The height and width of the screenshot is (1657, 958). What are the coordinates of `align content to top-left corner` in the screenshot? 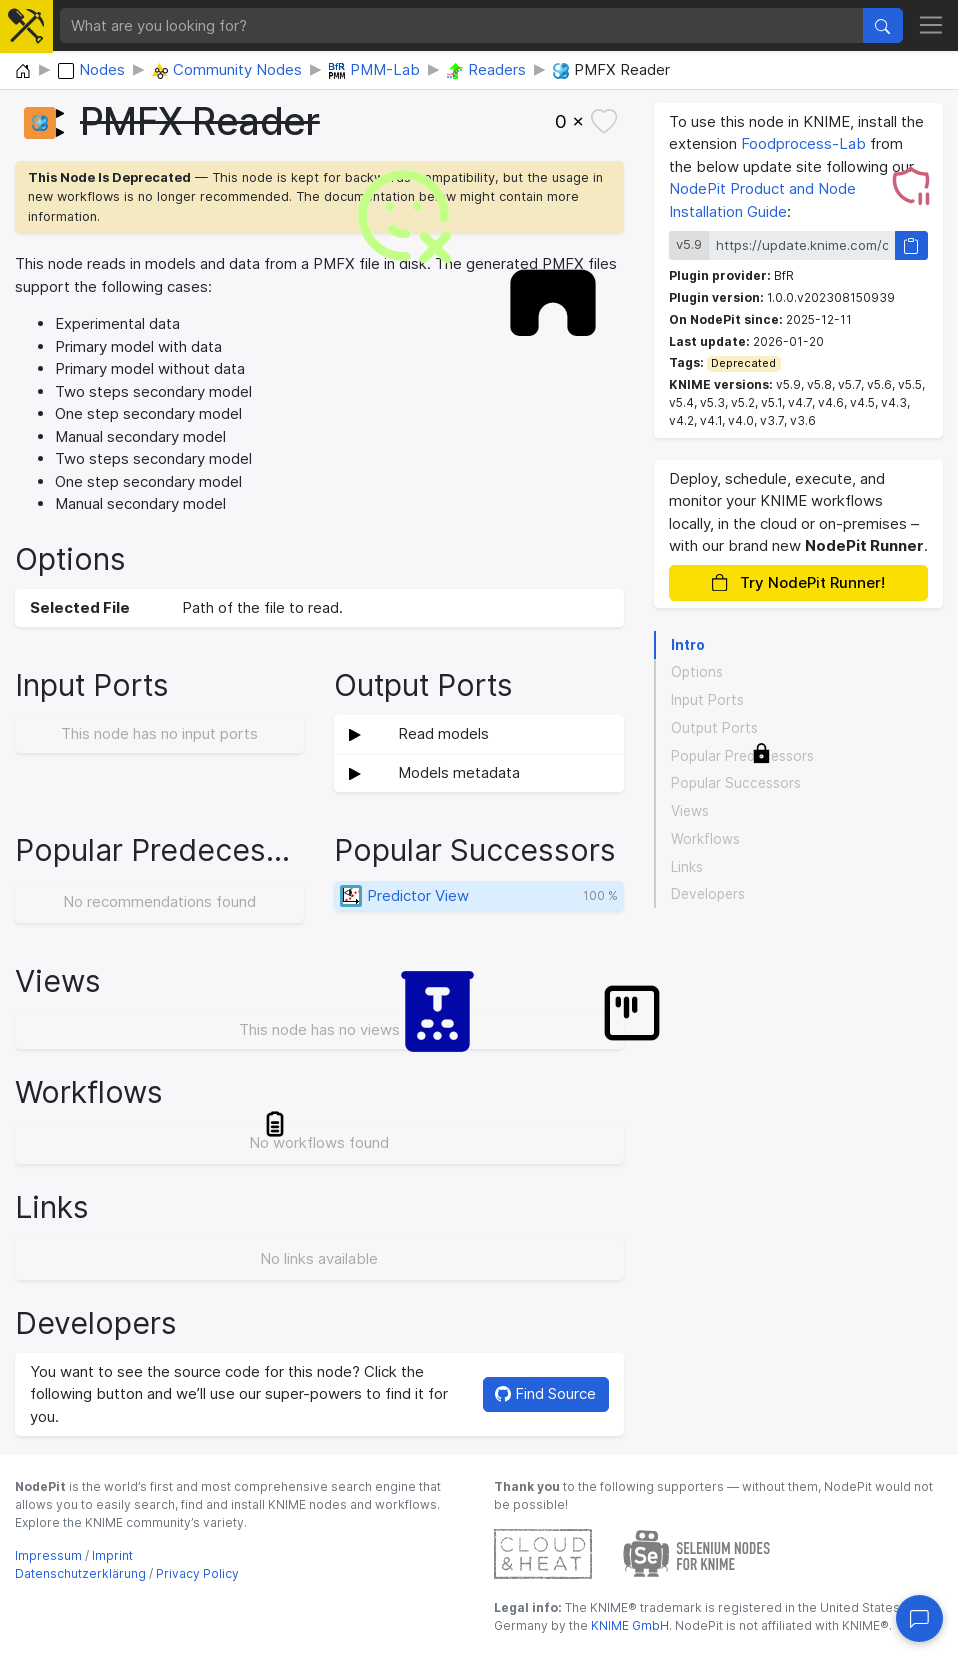 It's located at (632, 1013).